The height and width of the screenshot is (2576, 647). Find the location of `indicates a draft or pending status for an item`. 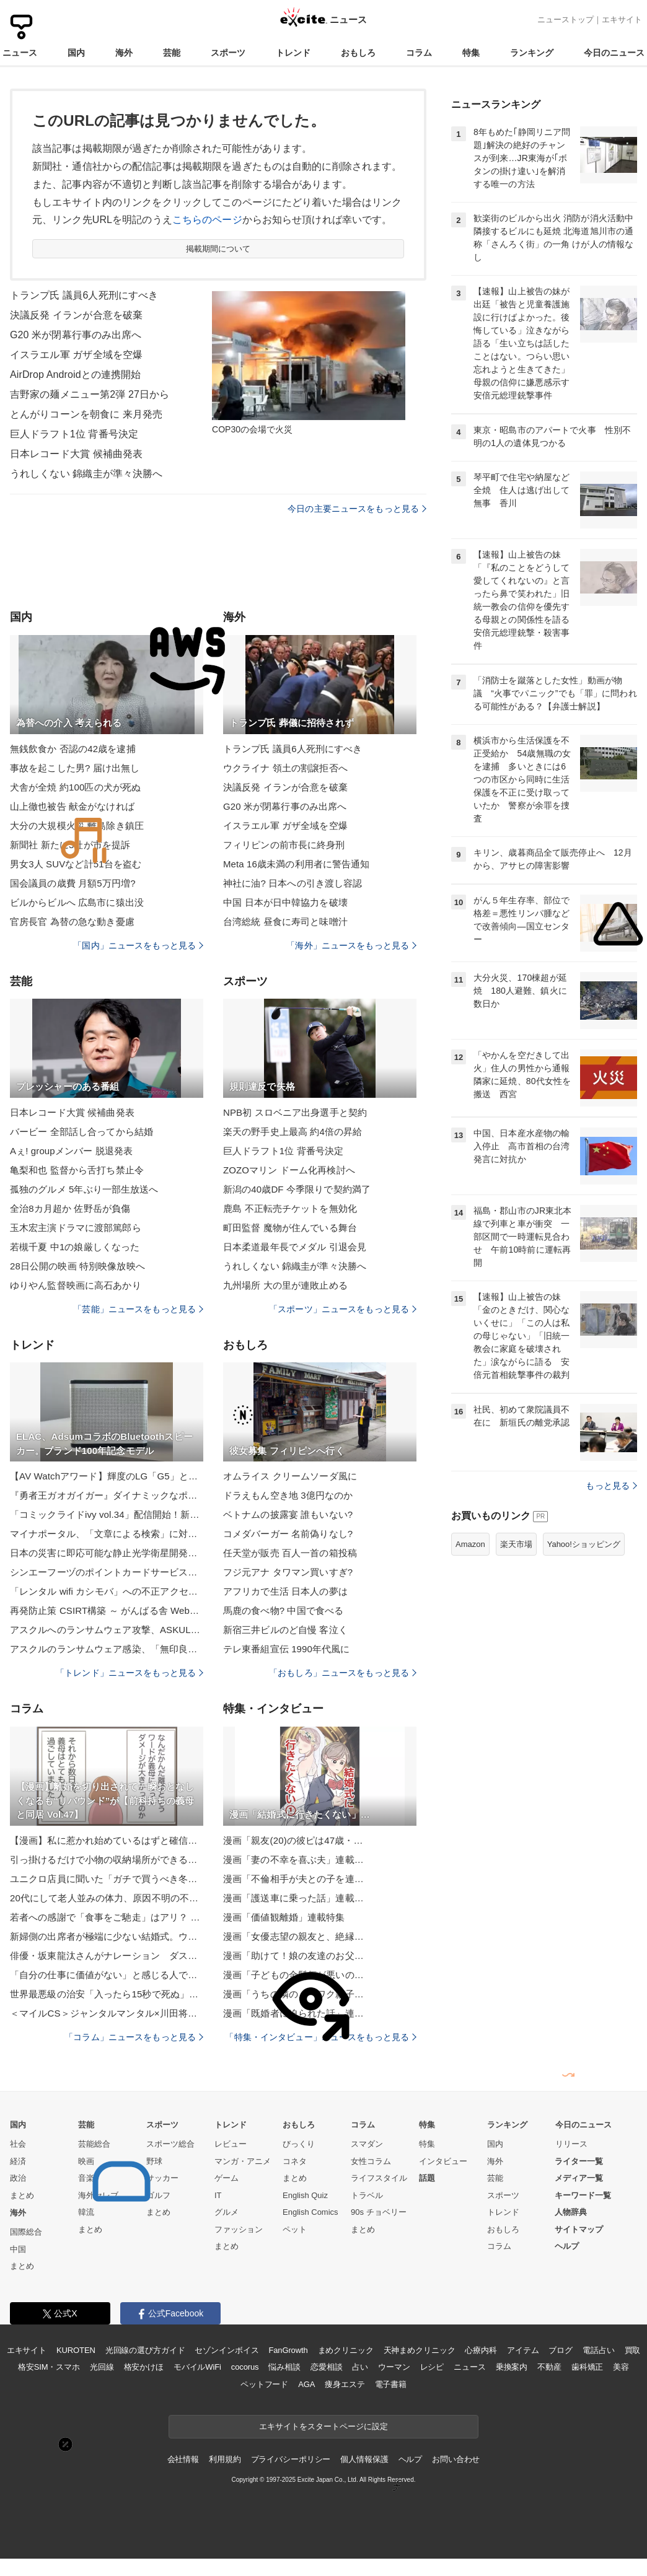

indicates a draft or pending status for an item is located at coordinates (243, 1415).